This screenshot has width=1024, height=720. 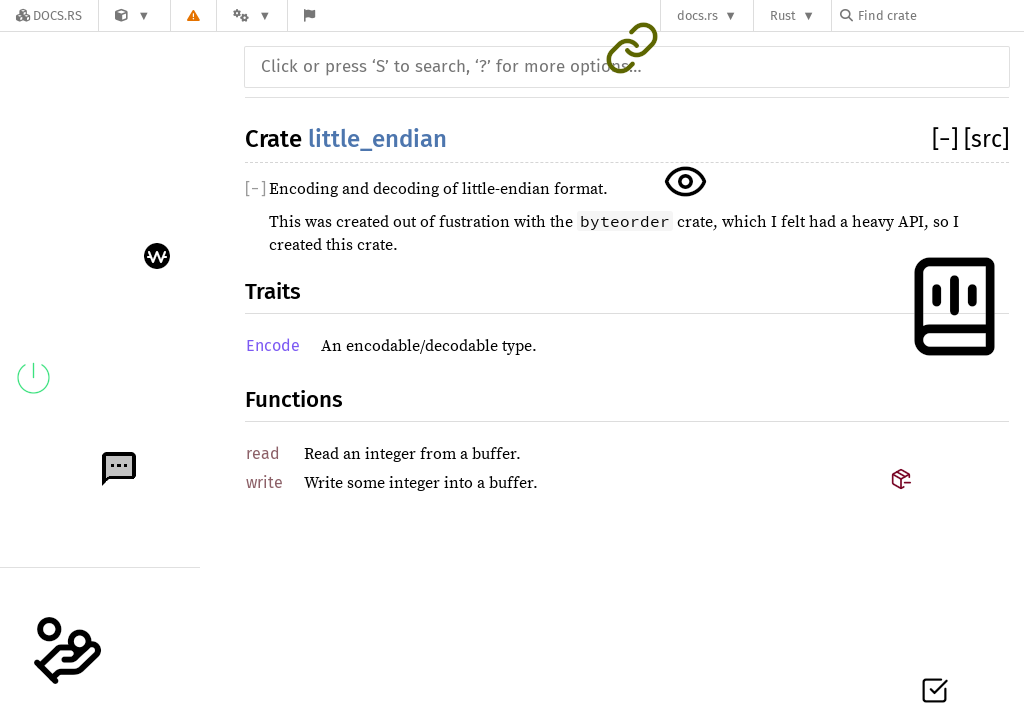 I want to click on access audiobook library, so click(x=954, y=306).